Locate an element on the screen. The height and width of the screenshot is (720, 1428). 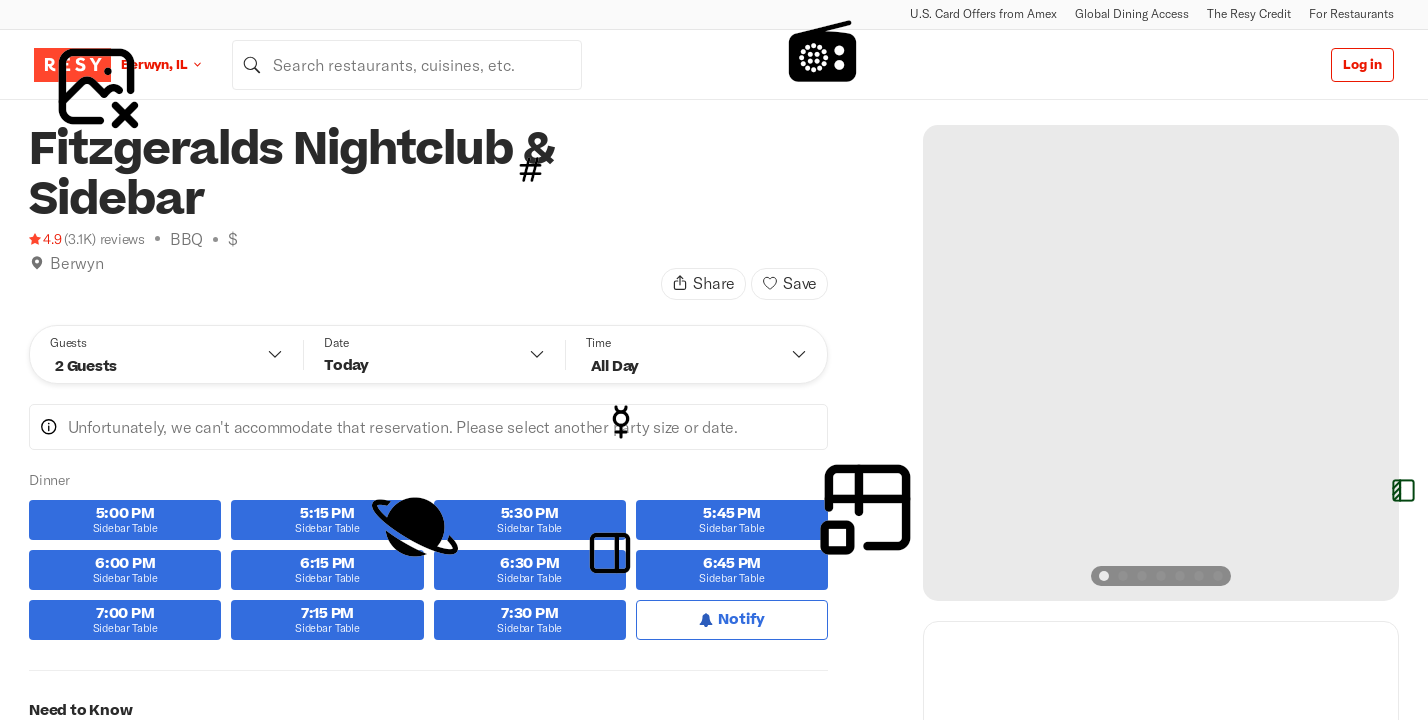
toggle right sidebar panel is located at coordinates (610, 553).